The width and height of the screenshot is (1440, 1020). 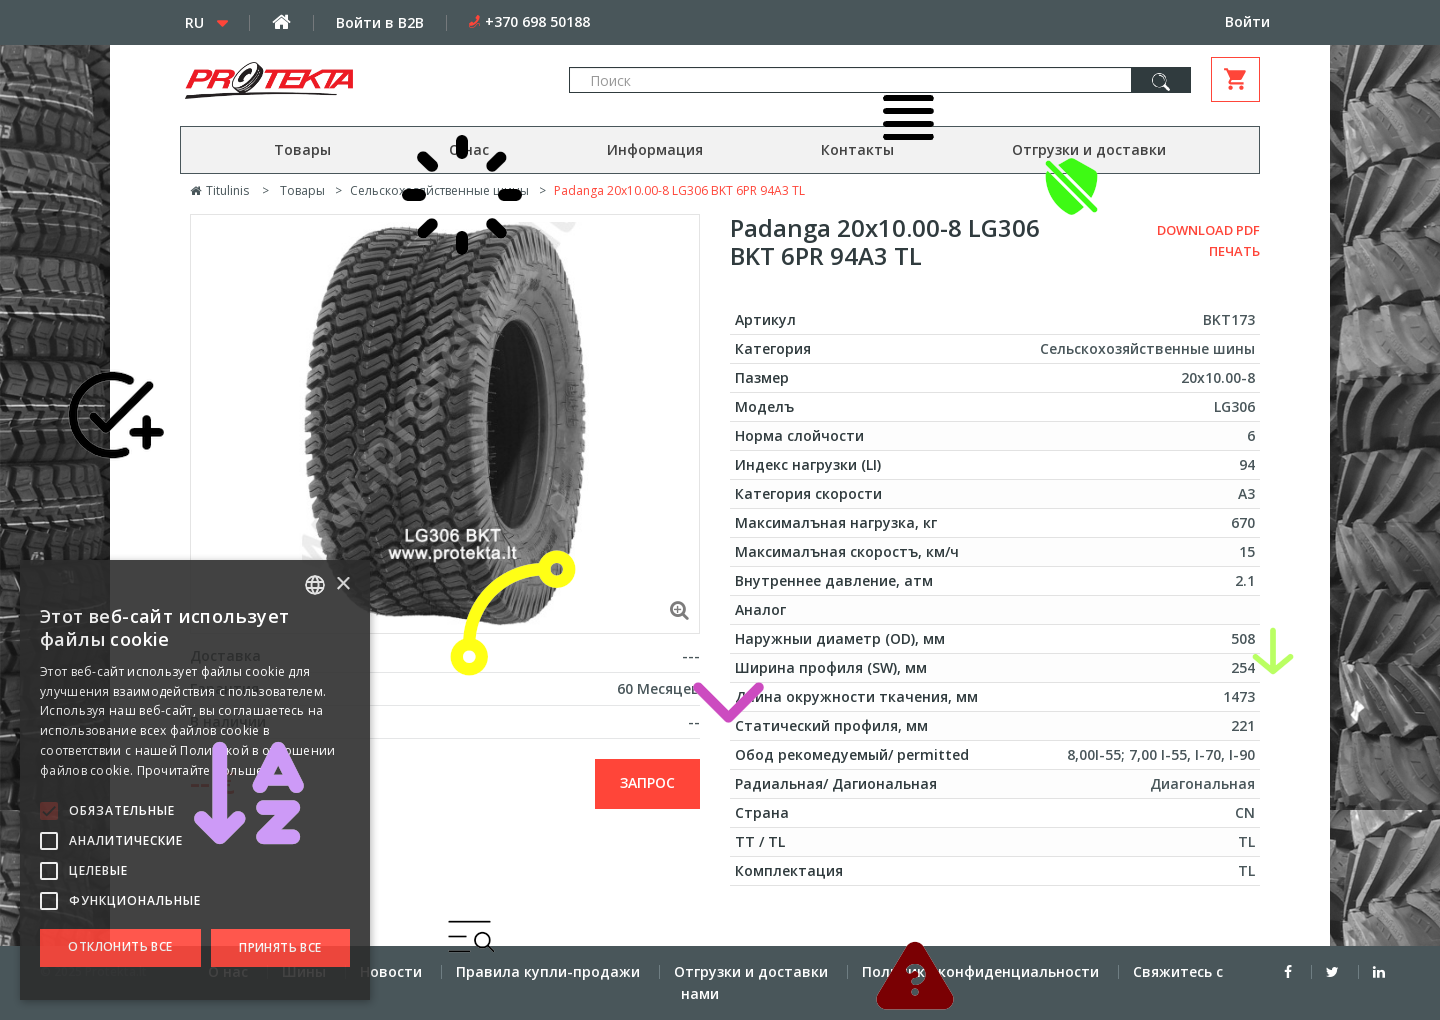 What do you see at coordinates (1071, 186) in the screenshot?
I see `security or protection is disabled` at bounding box center [1071, 186].